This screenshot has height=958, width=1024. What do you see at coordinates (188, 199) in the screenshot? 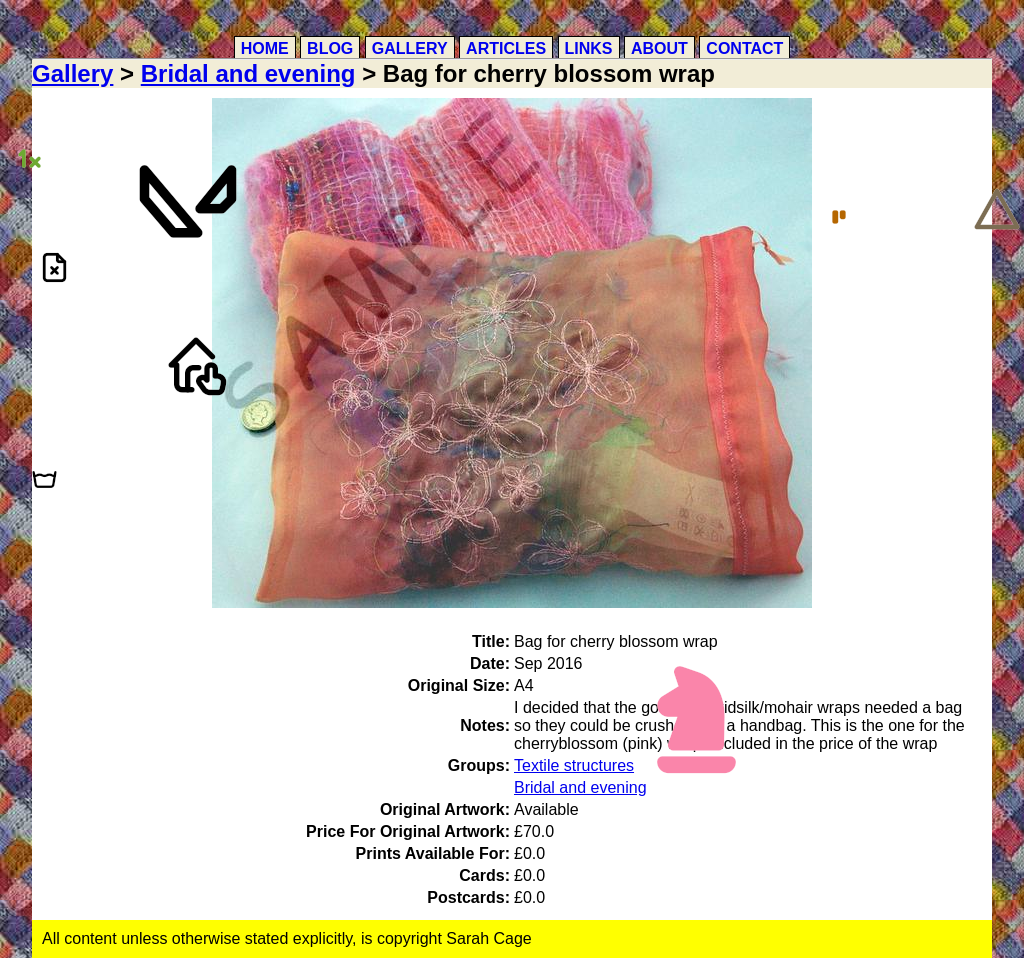
I see `launch Valorant game` at bounding box center [188, 199].